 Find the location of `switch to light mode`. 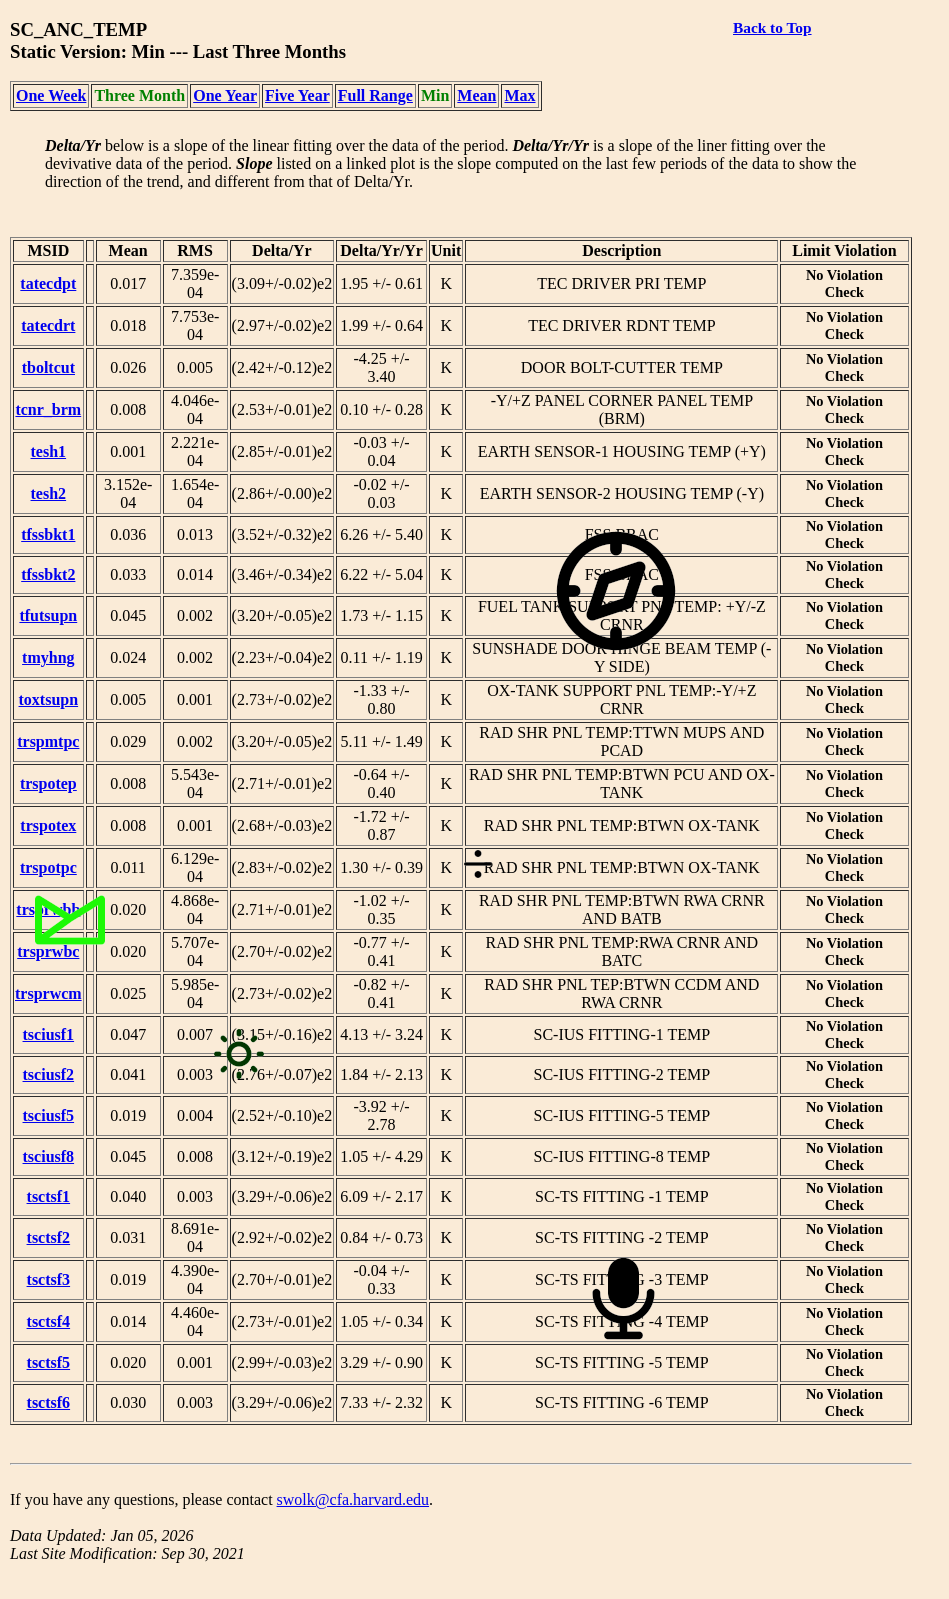

switch to light mode is located at coordinates (239, 1054).